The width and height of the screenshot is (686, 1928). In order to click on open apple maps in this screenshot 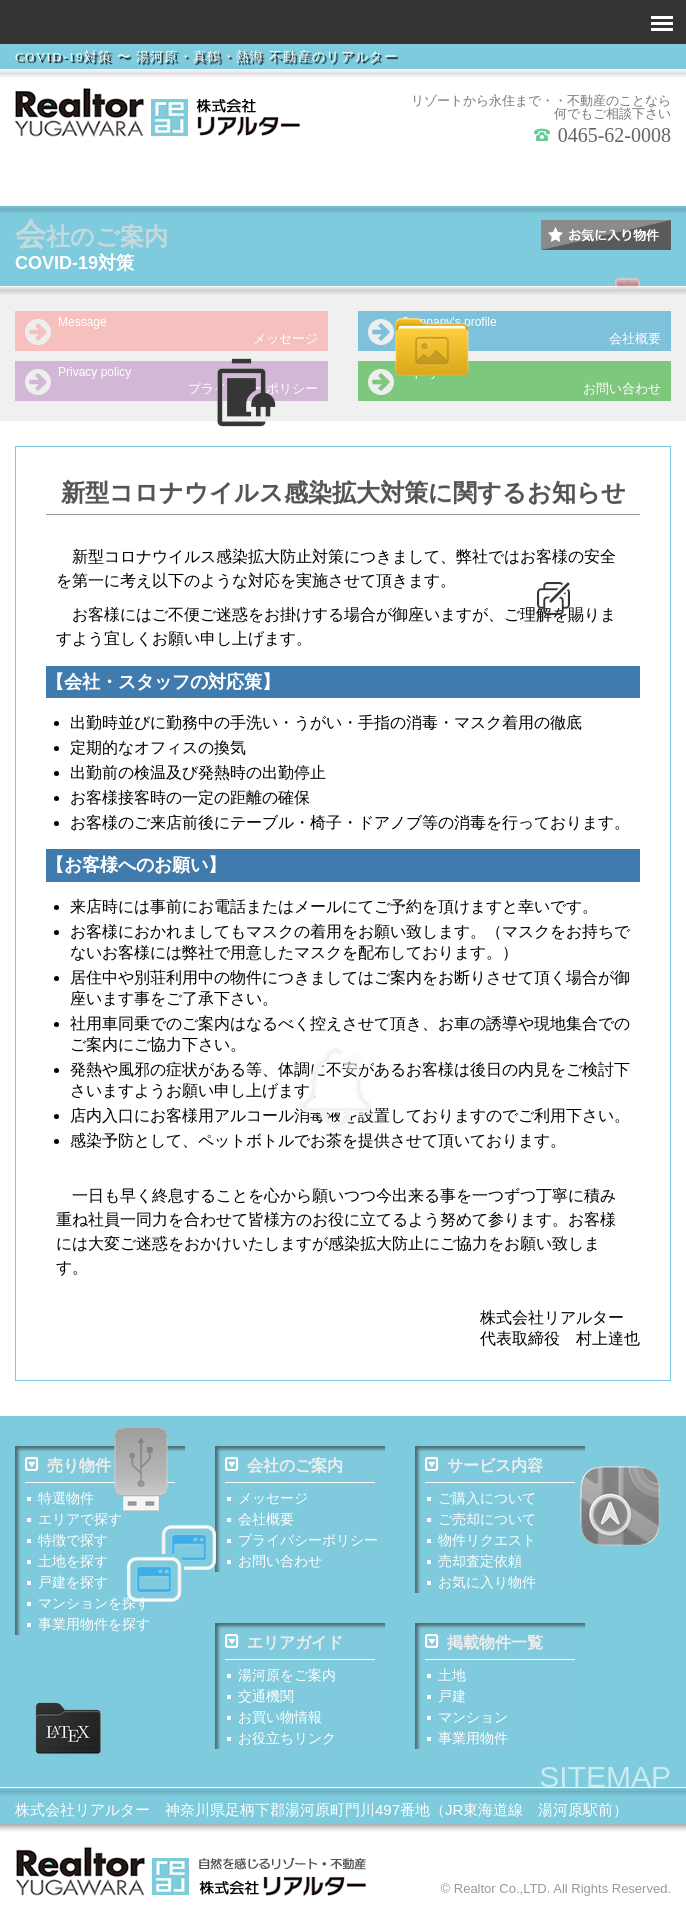, I will do `click(620, 1506)`.